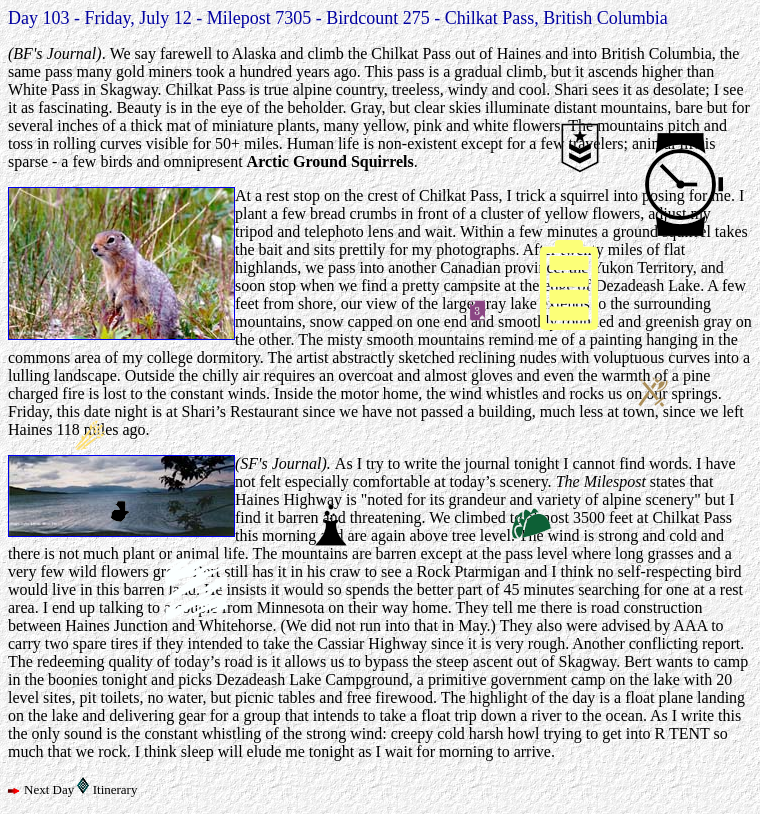 This screenshot has width=760, height=814. Describe the element at coordinates (580, 148) in the screenshot. I see `indicates rank 3 or sergeant-level status` at that location.